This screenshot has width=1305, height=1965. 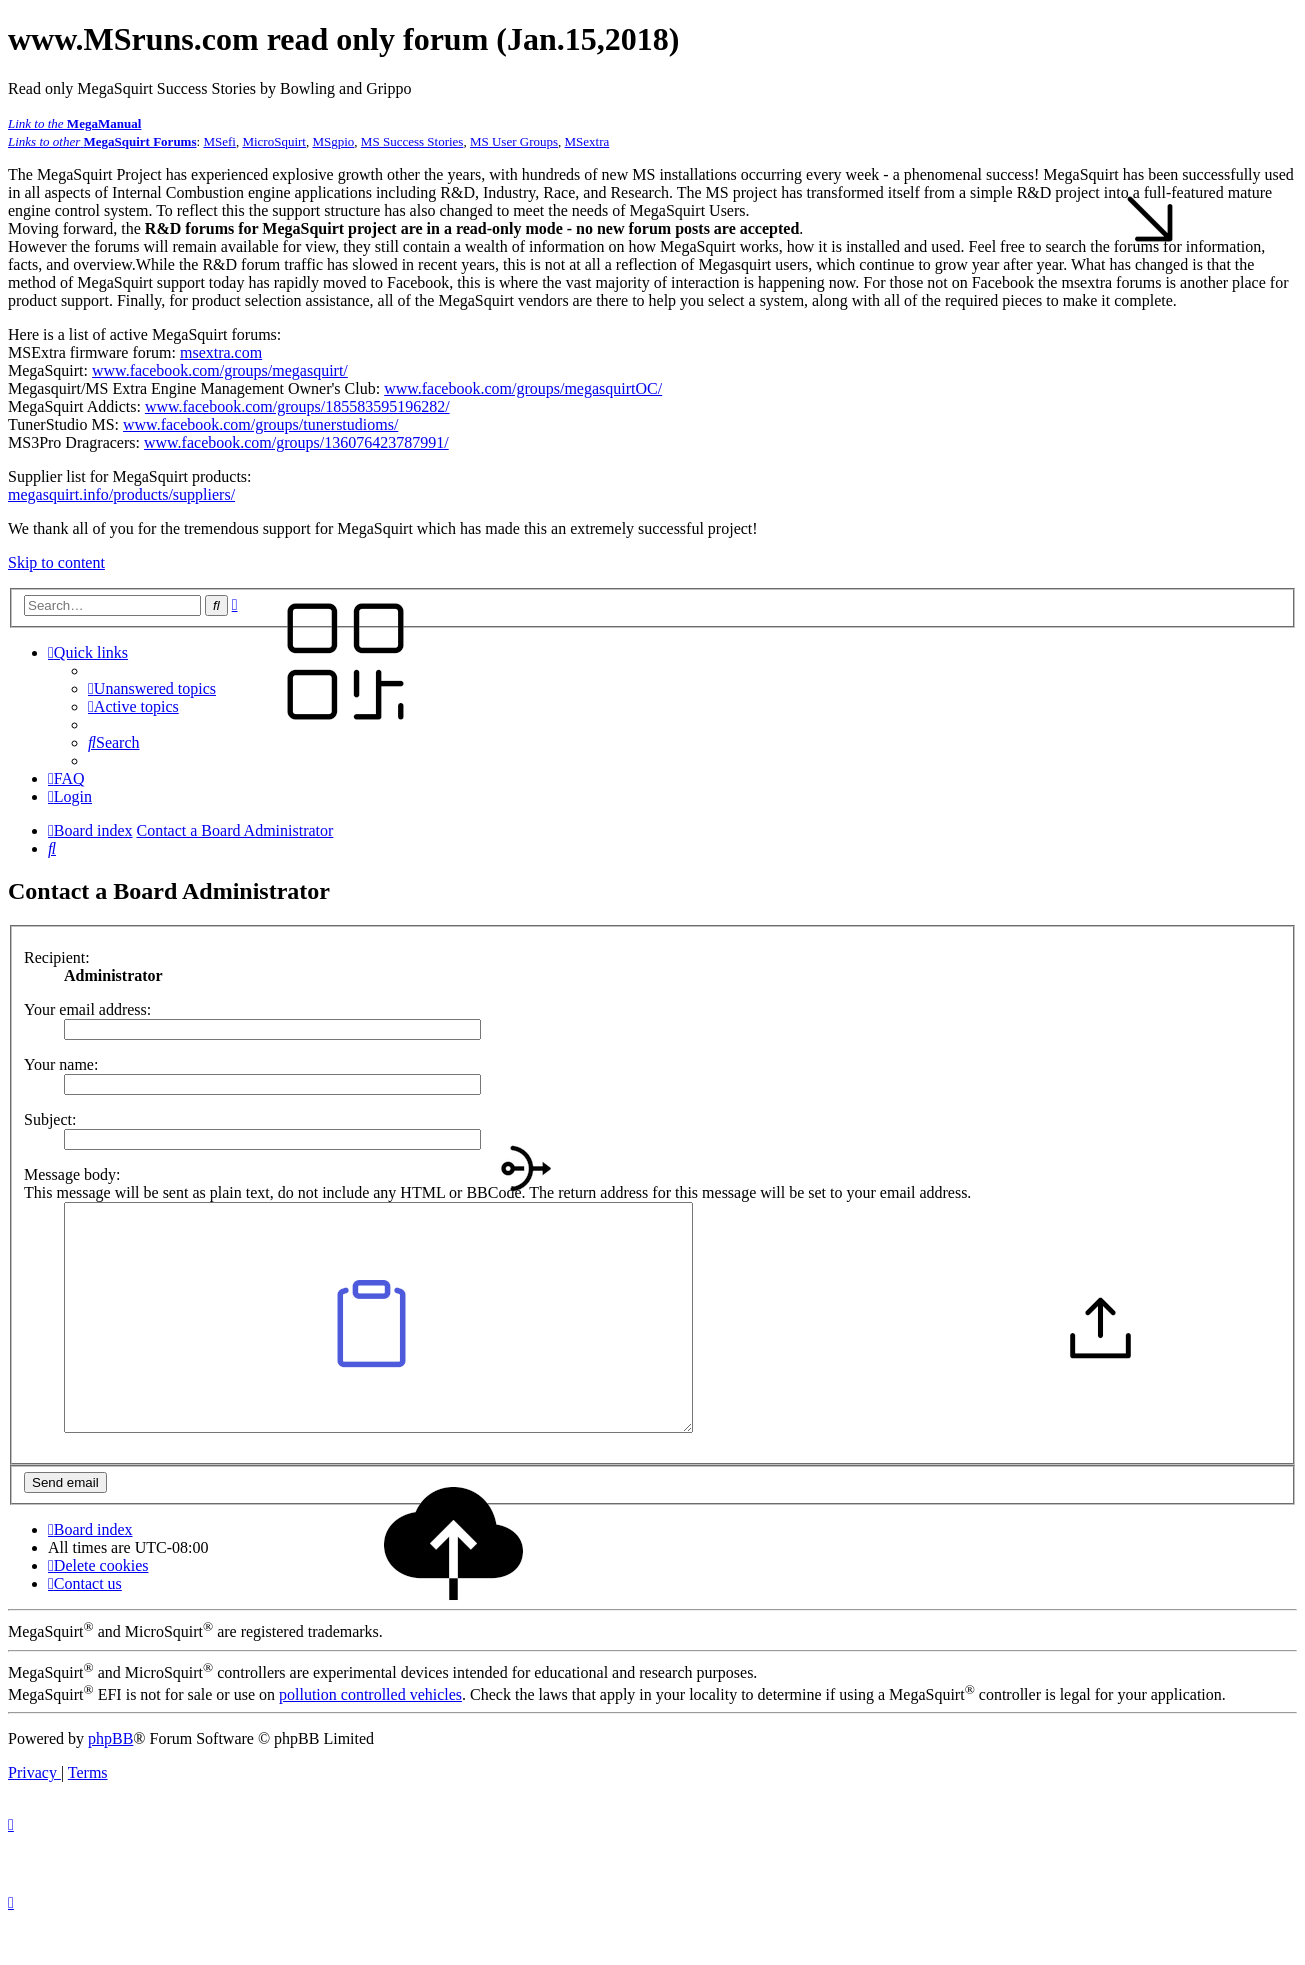 I want to click on upload a file or document, so click(x=1100, y=1330).